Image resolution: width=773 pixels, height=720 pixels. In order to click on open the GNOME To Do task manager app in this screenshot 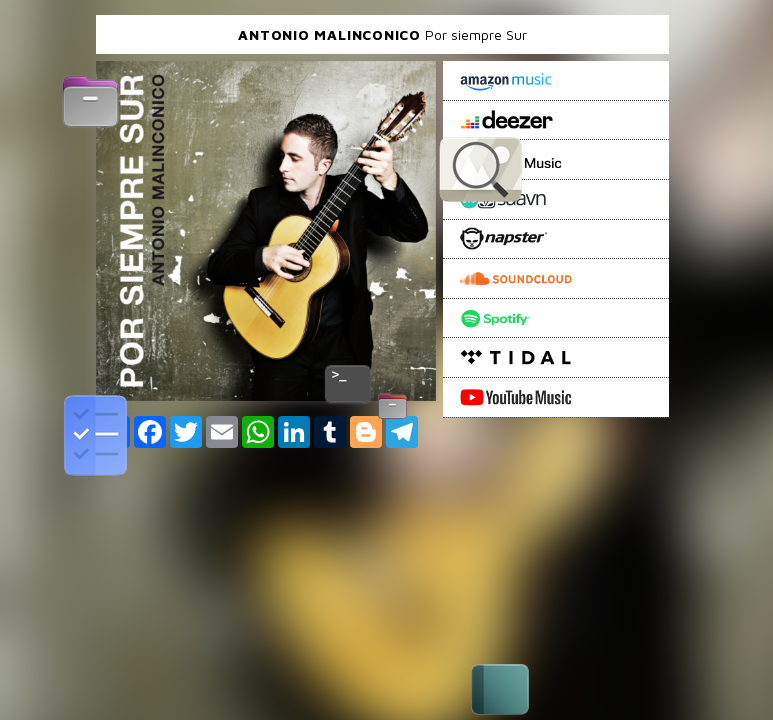, I will do `click(95, 435)`.